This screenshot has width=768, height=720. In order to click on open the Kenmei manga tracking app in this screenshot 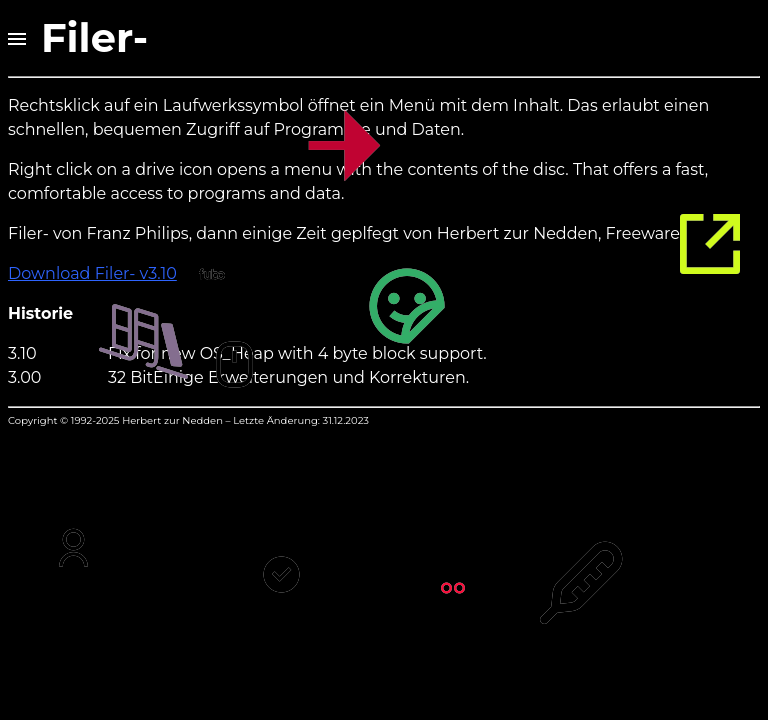, I will do `click(143, 341)`.